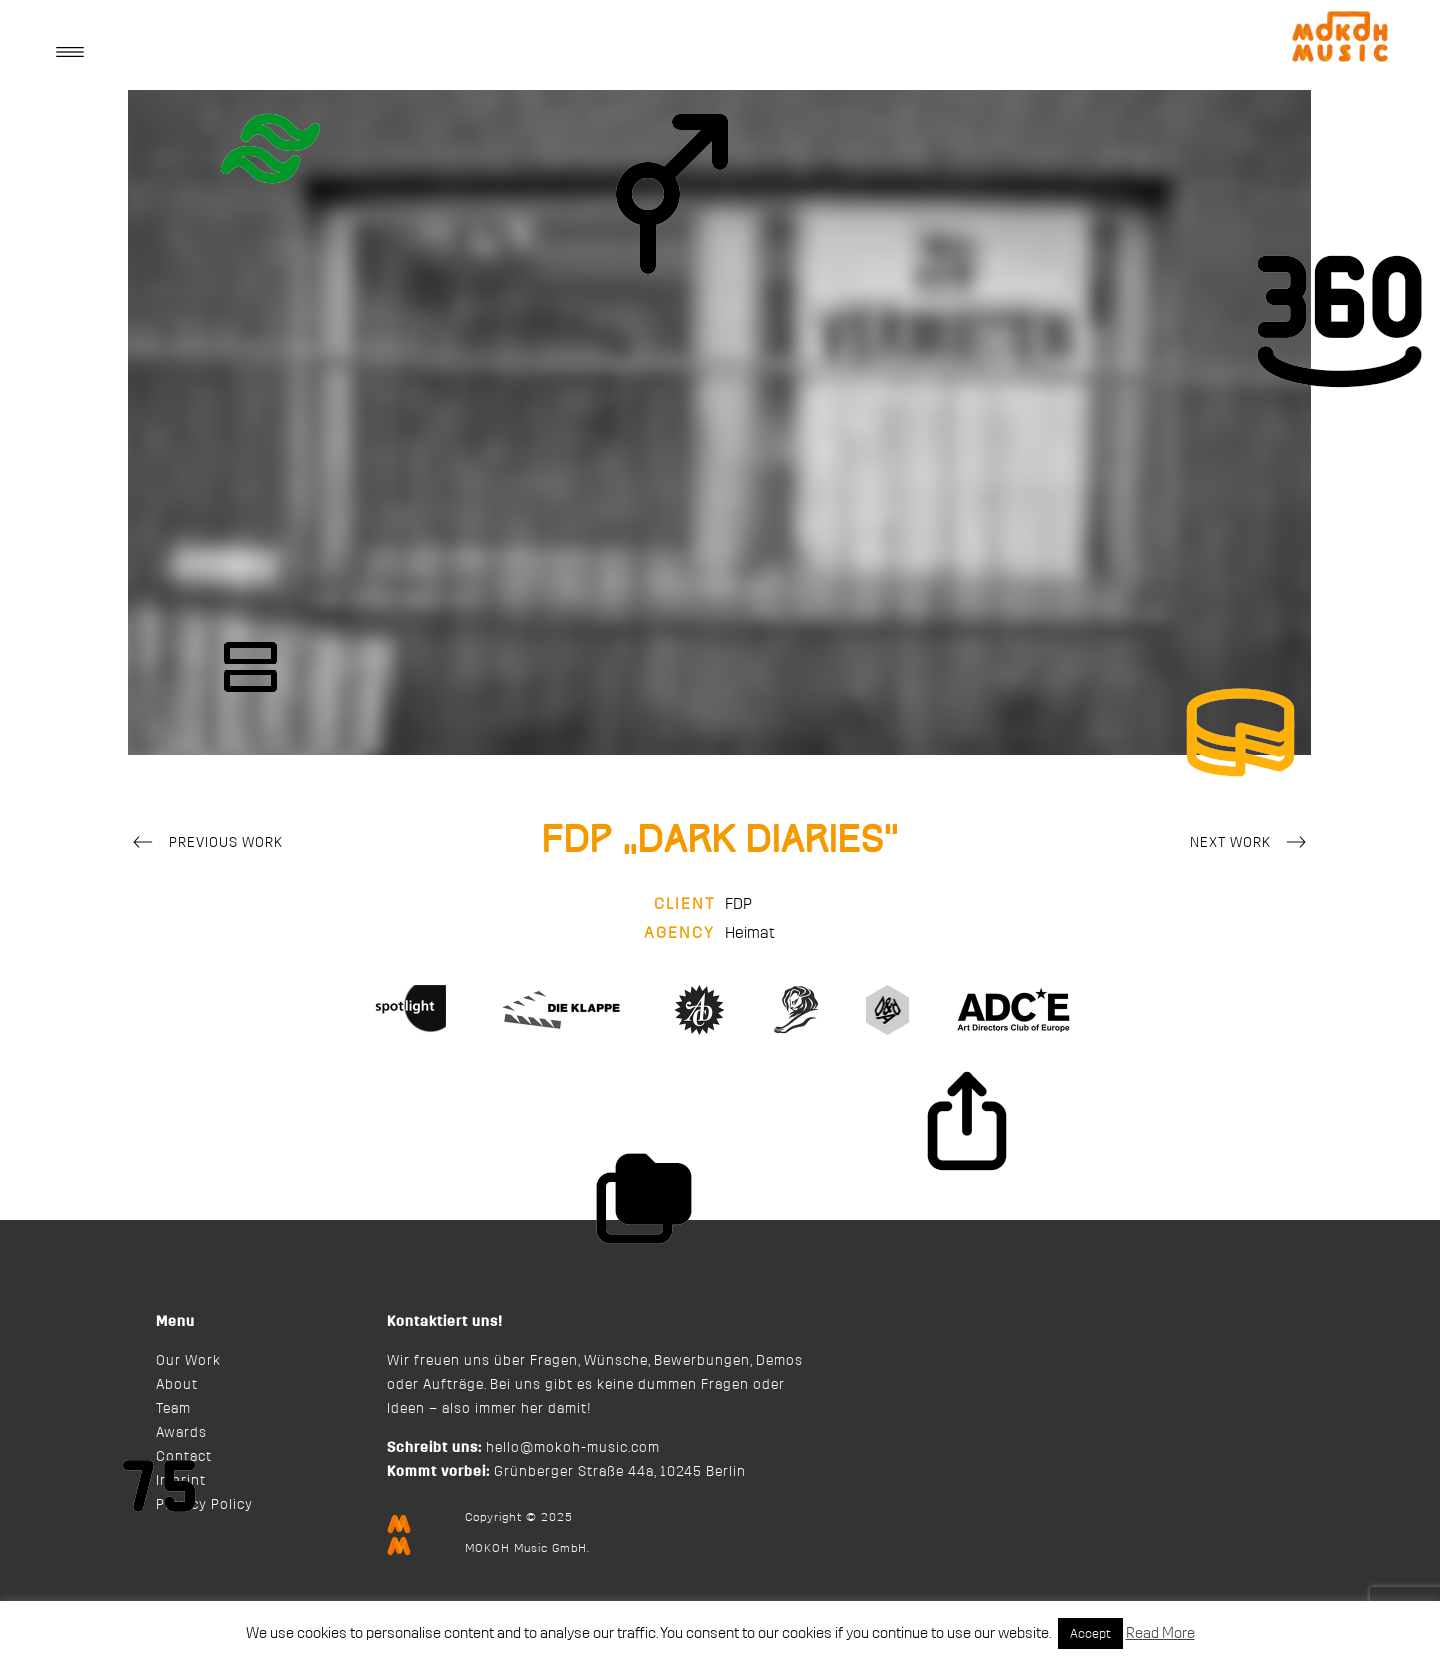  Describe the element at coordinates (967, 1121) in the screenshot. I see `share this content` at that location.